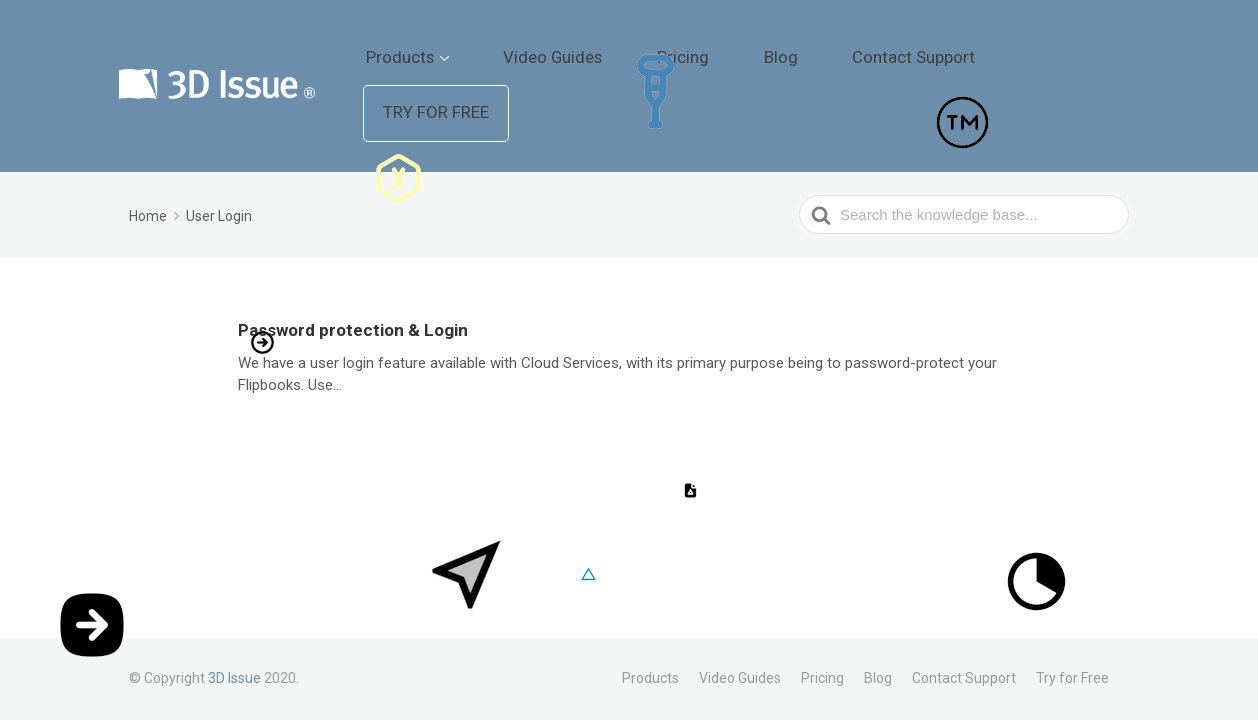 Image resolution: width=1258 pixels, height=720 pixels. What do you see at coordinates (588, 574) in the screenshot?
I see `vercel platform logo` at bounding box center [588, 574].